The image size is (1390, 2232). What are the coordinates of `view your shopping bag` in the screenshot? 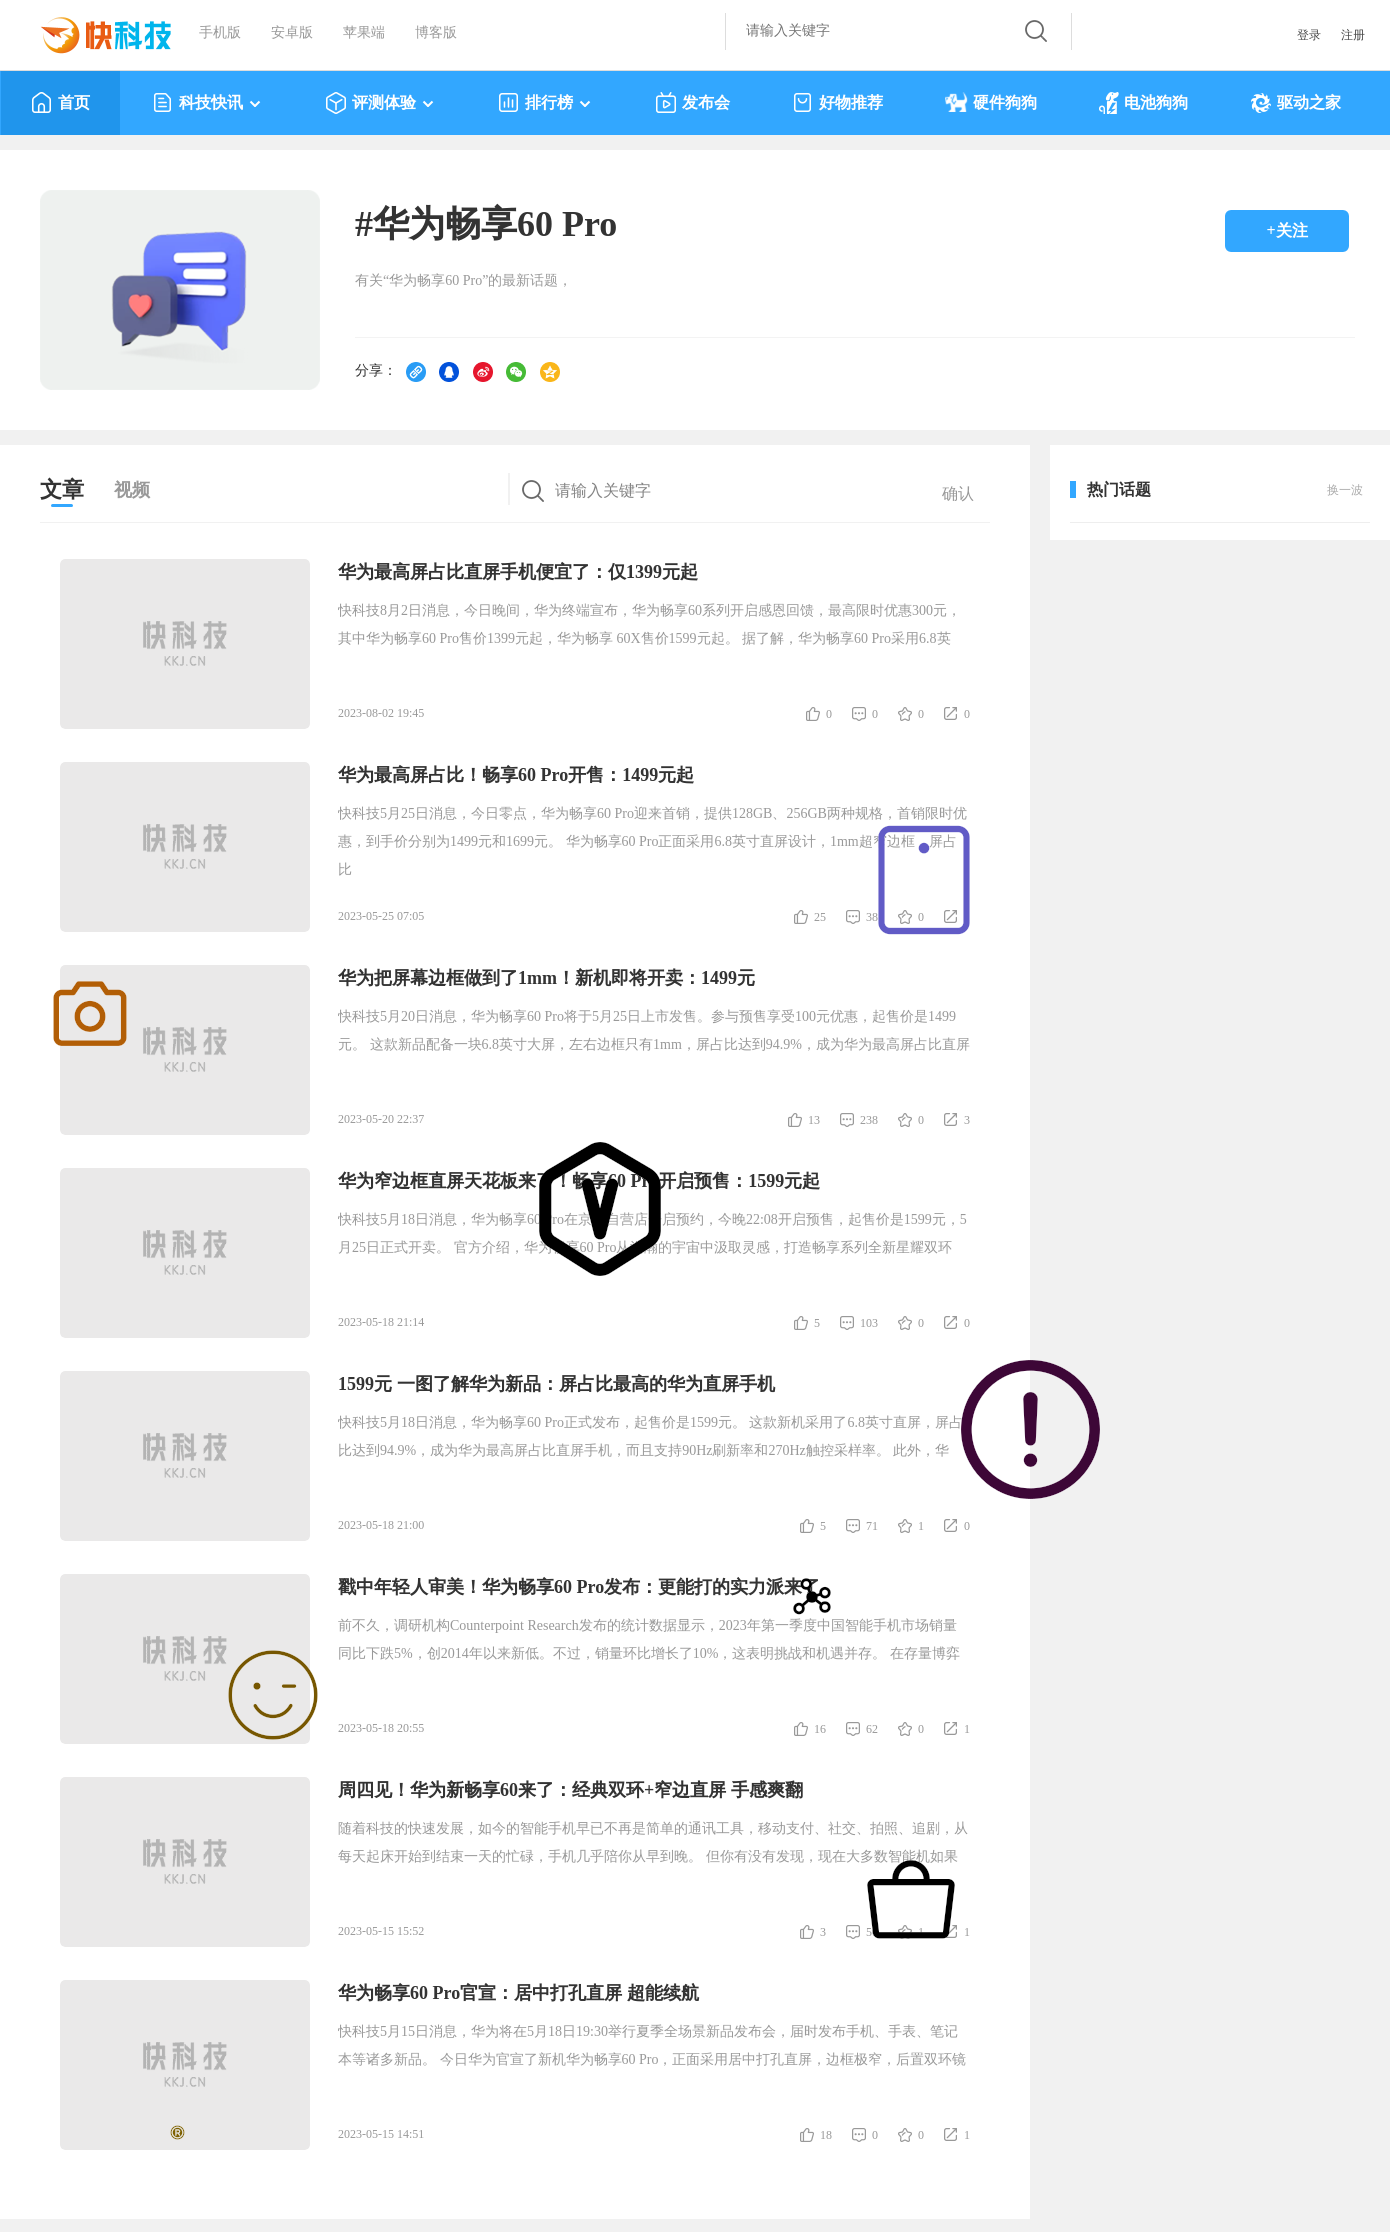 It's located at (911, 1904).